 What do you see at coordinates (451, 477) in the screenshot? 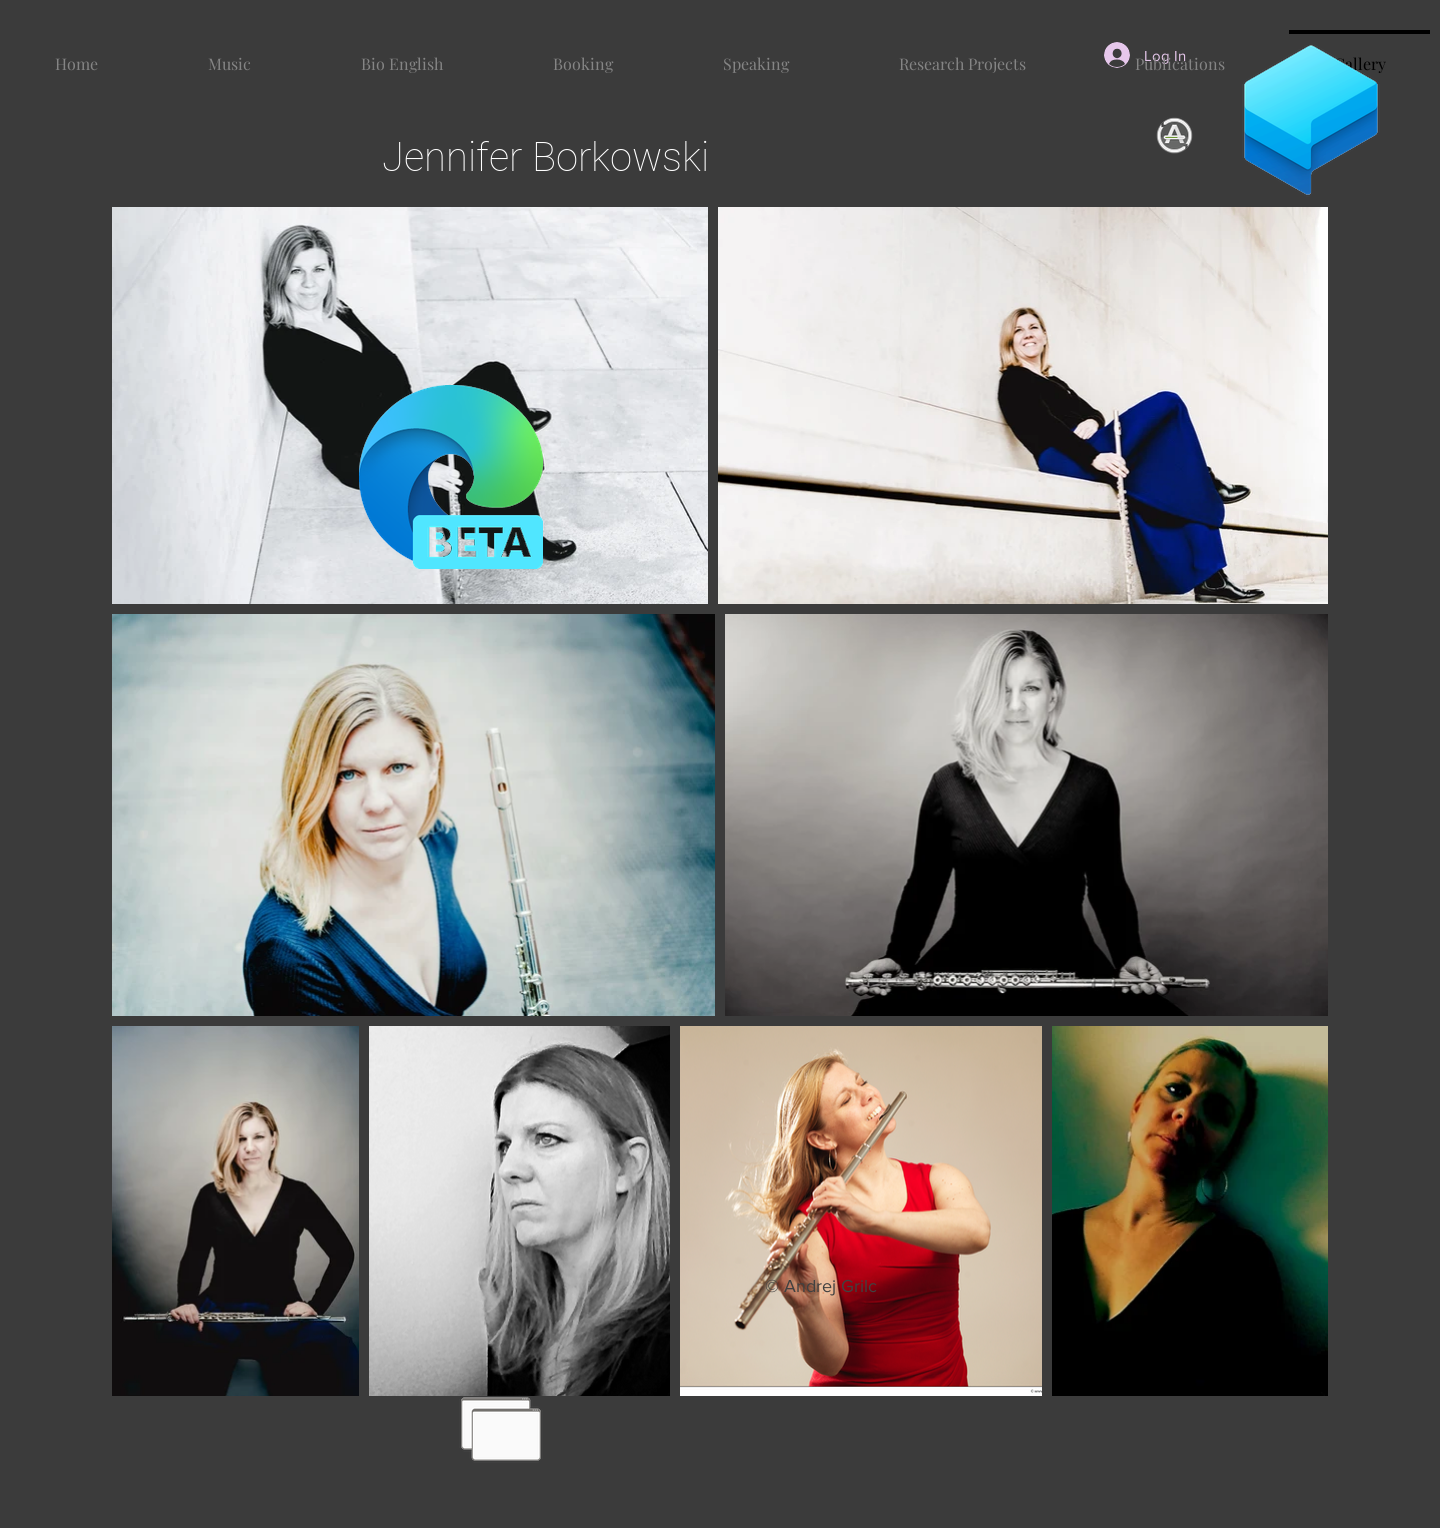
I see `launch microsoft edge beta browser` at bounding box center [451, 477].